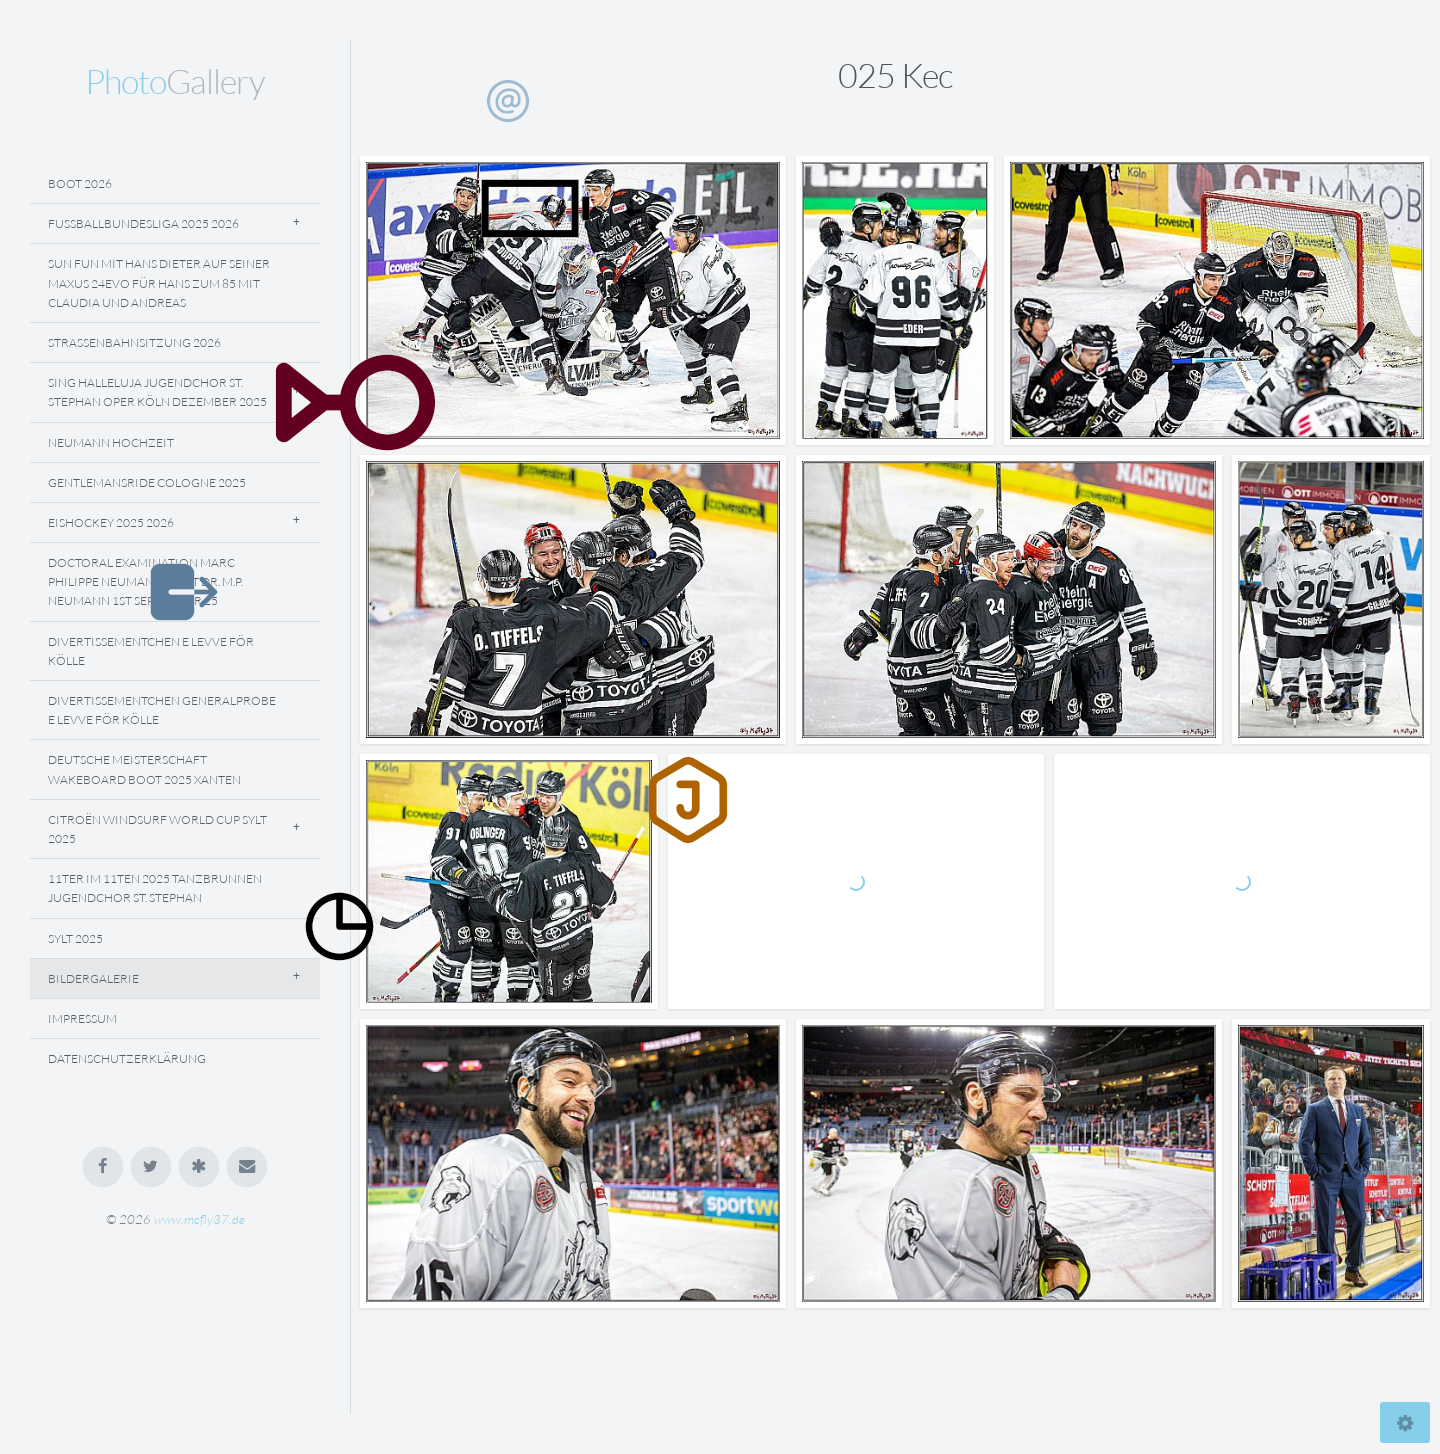  I want to click on app or service icon with "J" branding, so click(688, 800).